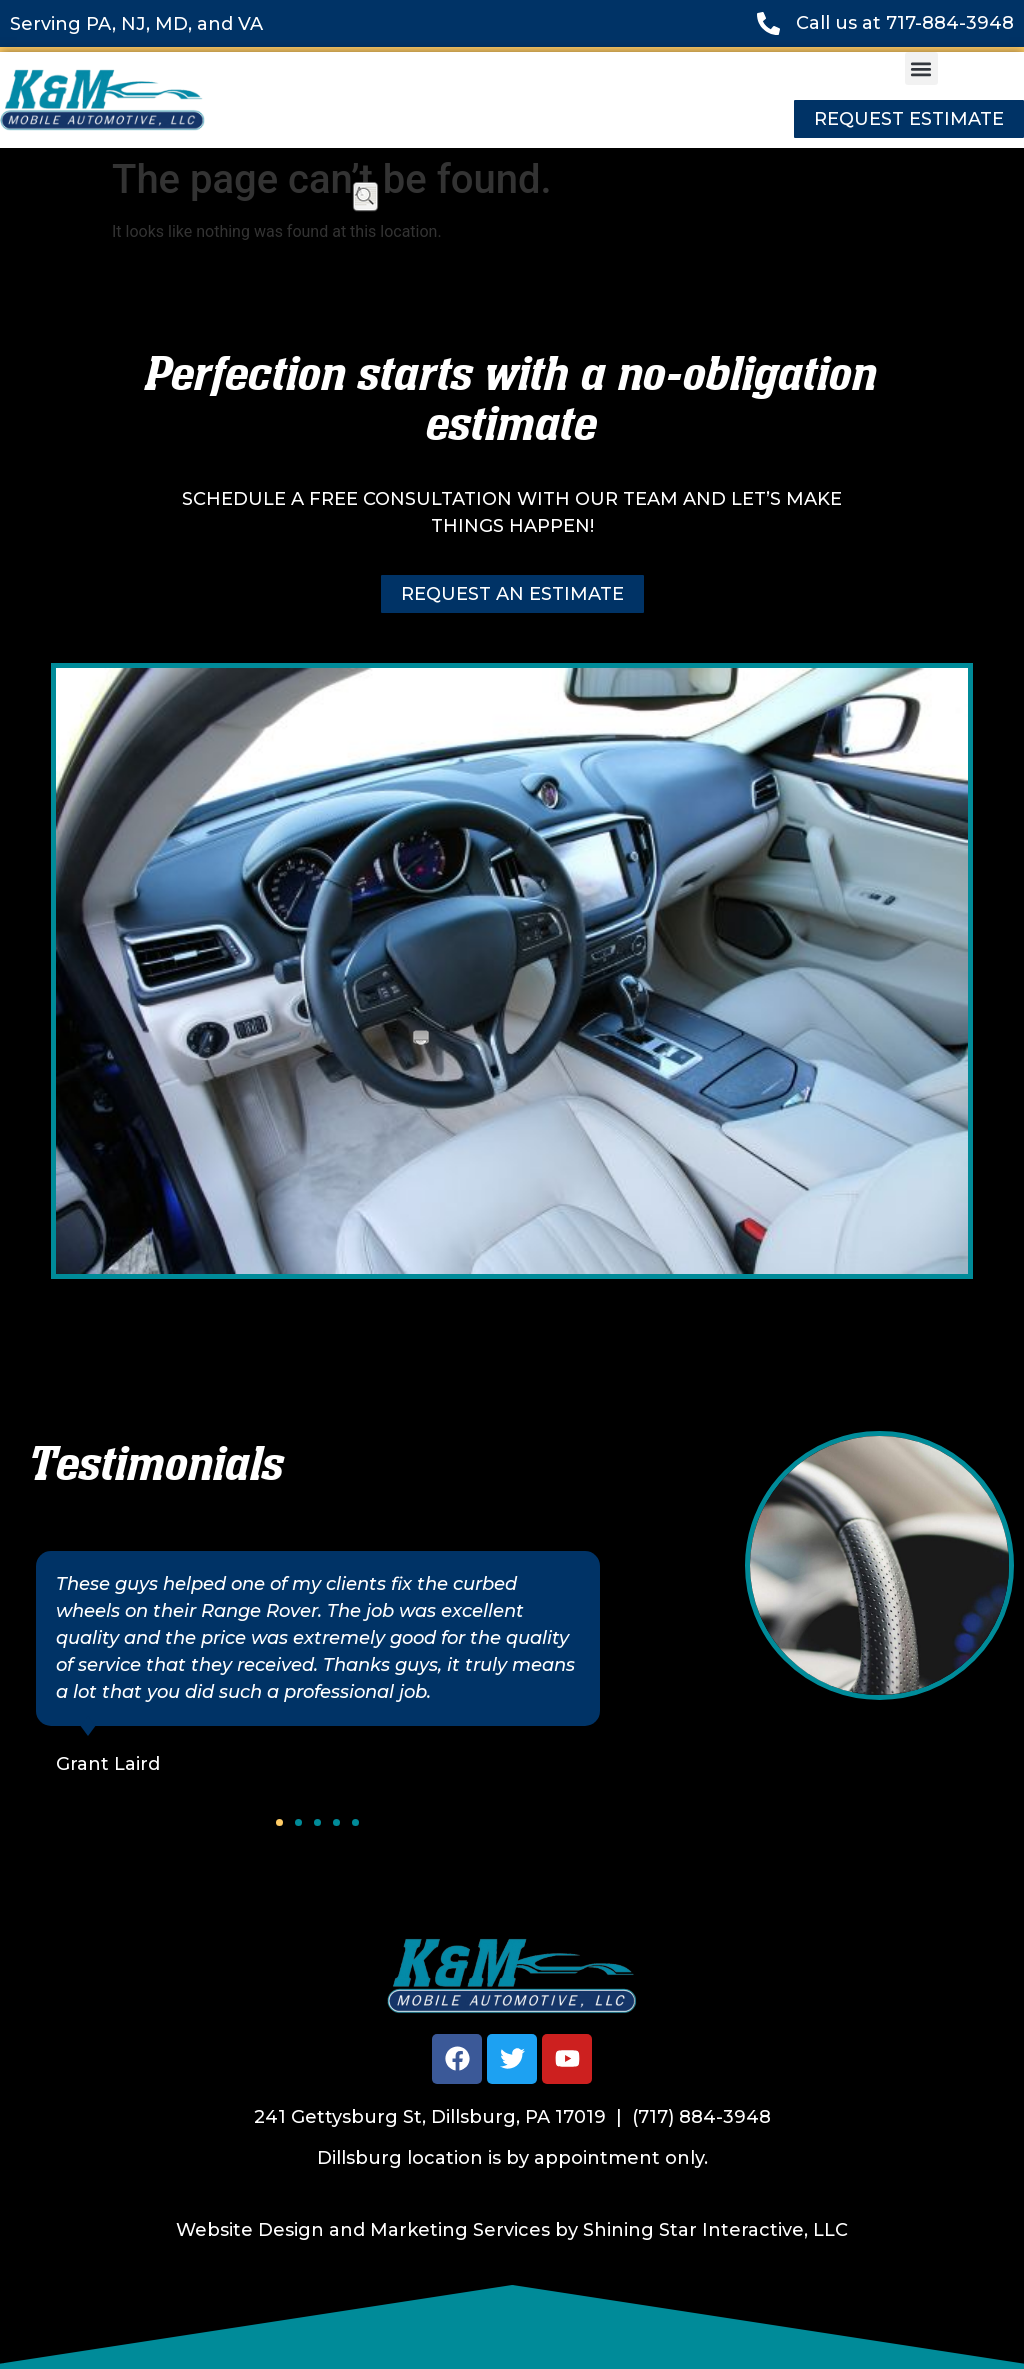 Image resolution: width=1024 pixels, height=2369 pixels. Describe the element at coordinates (365, 196) in the screenshot. I see `open document viewer application` at that location.